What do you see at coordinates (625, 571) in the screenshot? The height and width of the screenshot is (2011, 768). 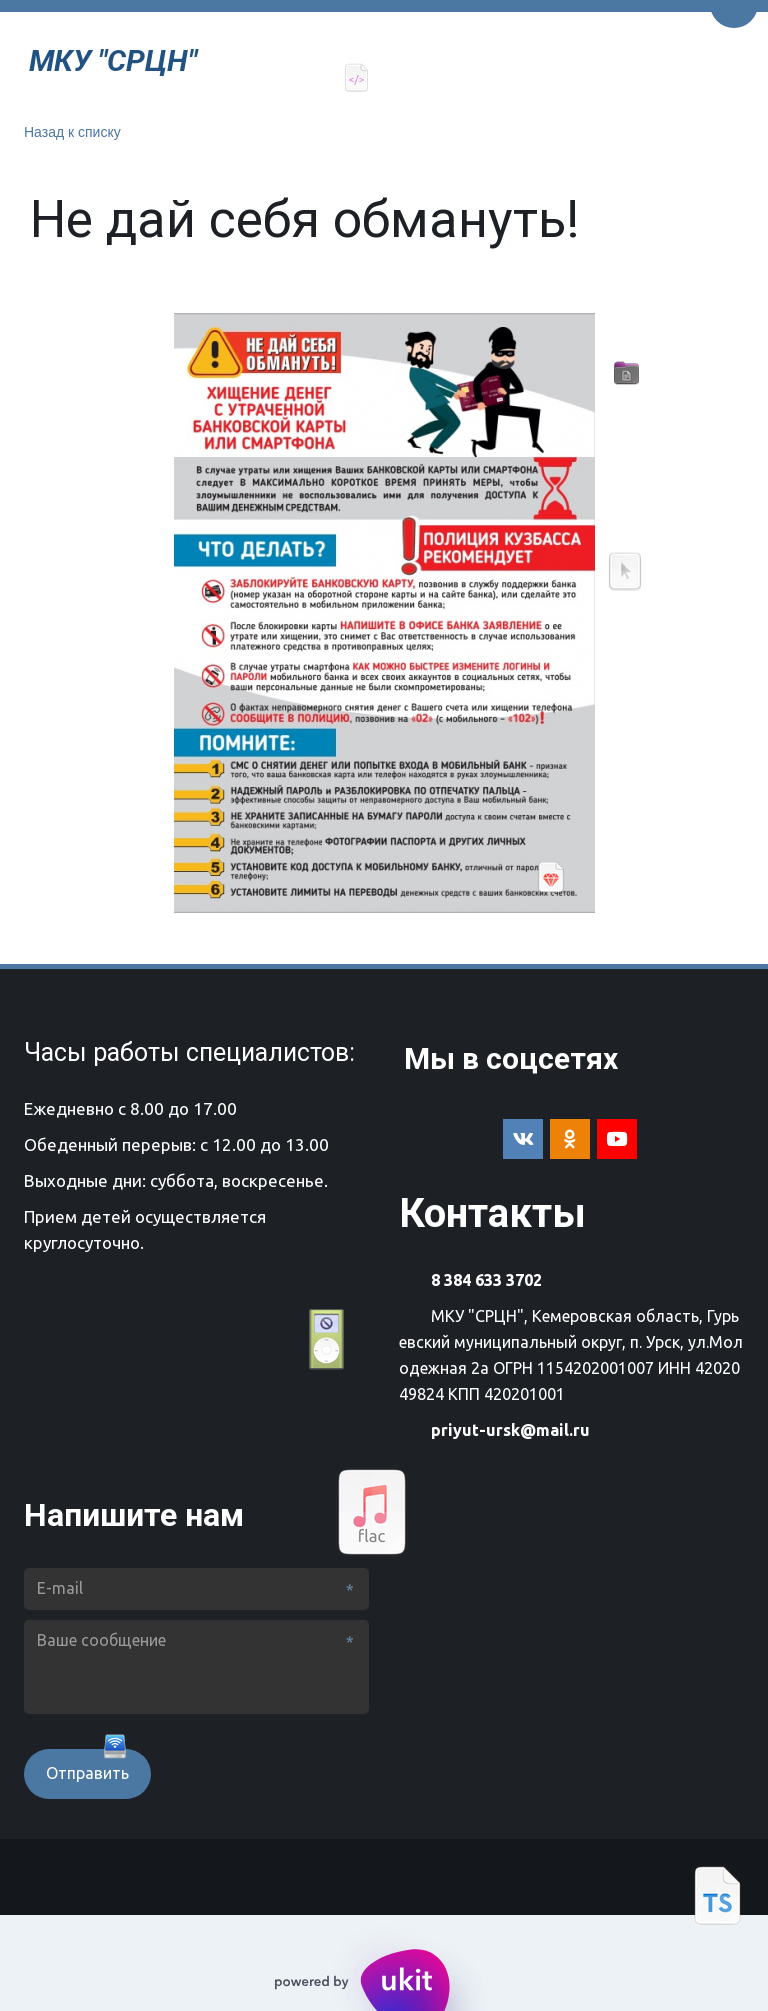 I see `cursor image file type` at bounding box center [625, 571].